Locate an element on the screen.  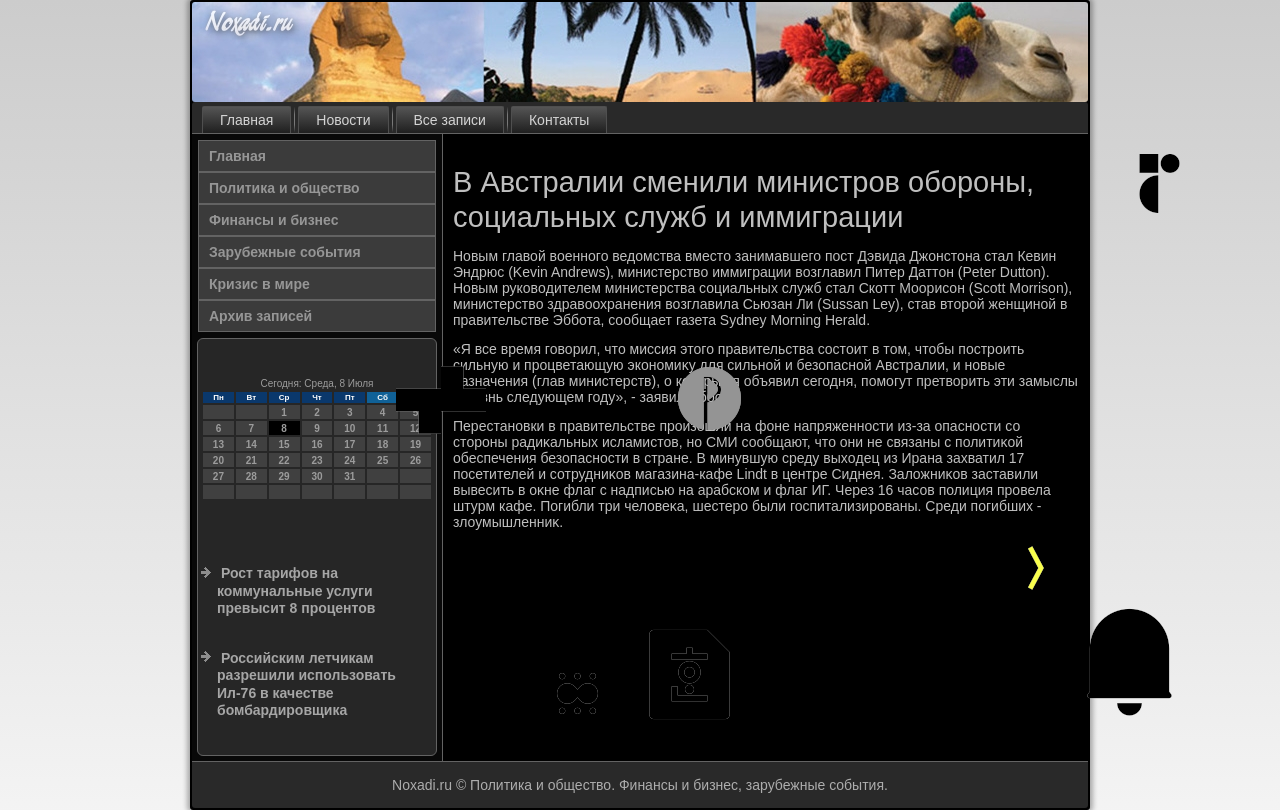
navigate to the next item or page is located at coordinates (1035, 568).